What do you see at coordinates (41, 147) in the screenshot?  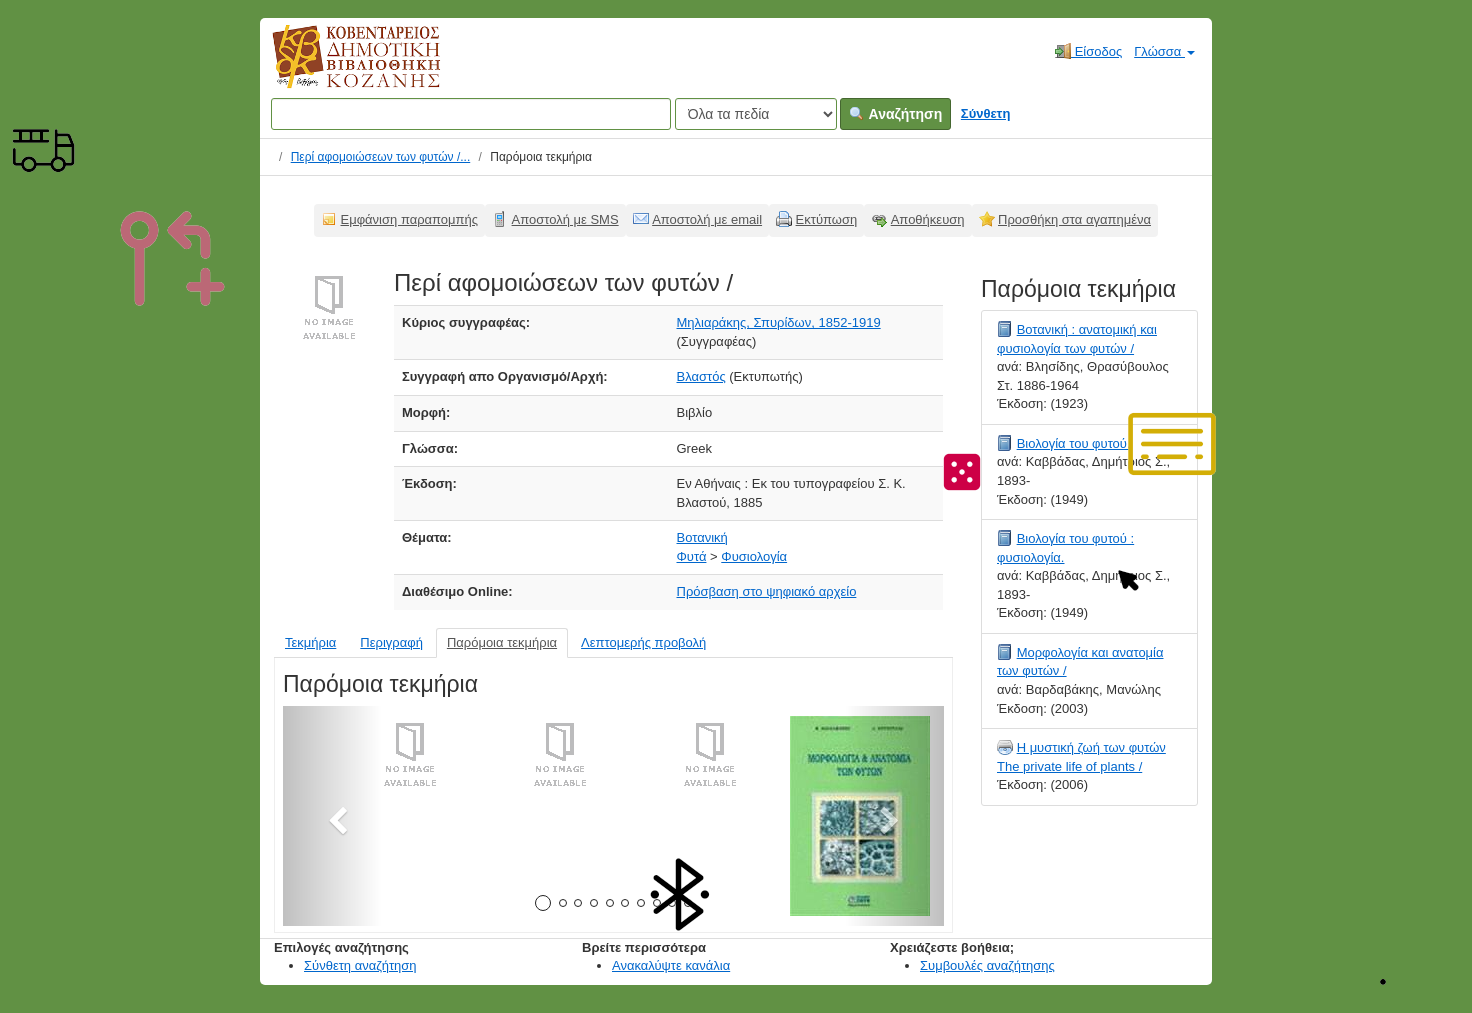 I see `access emergency services information` at bounding box center [41, 147].